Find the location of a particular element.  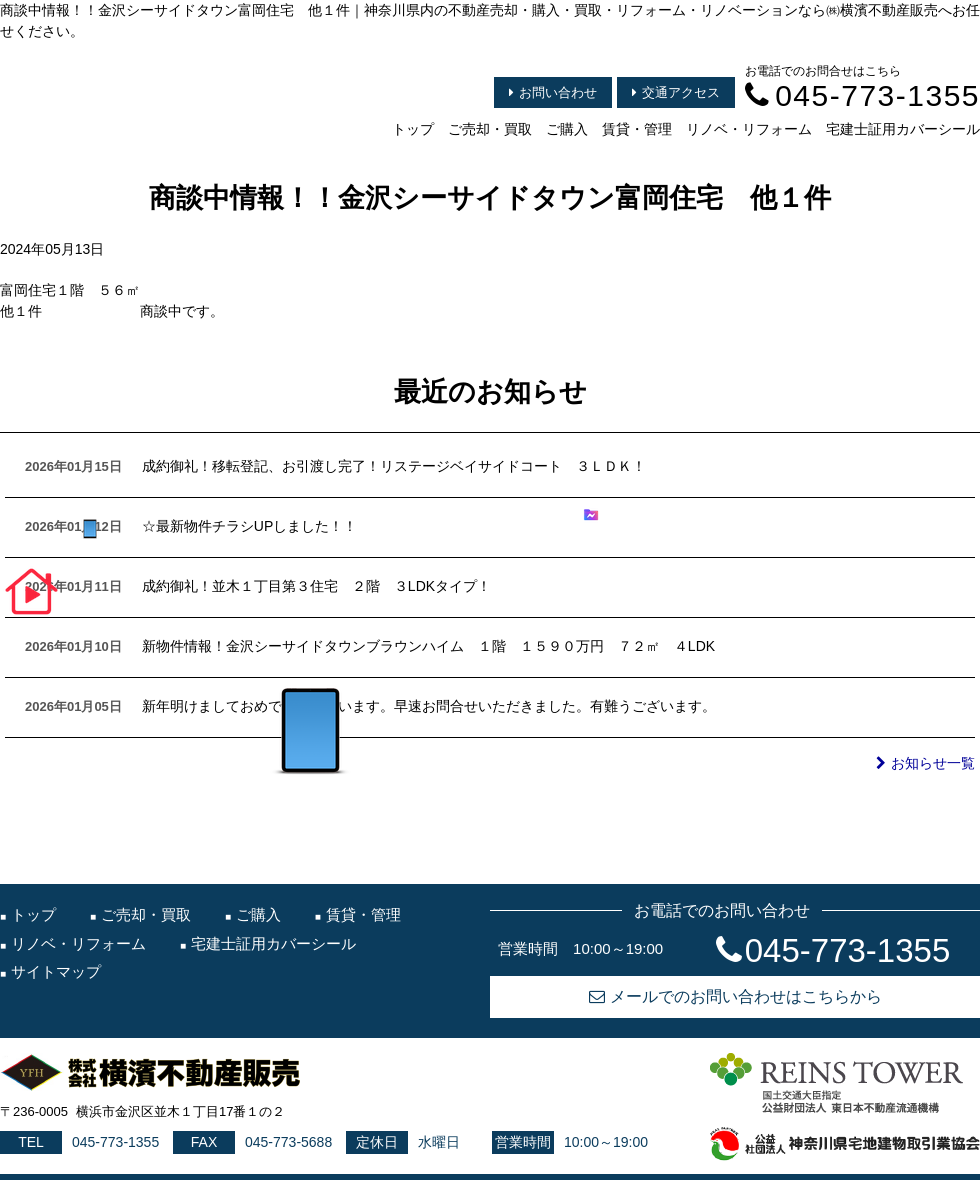

manage connected iPad device is located at coordinates (90, 529).